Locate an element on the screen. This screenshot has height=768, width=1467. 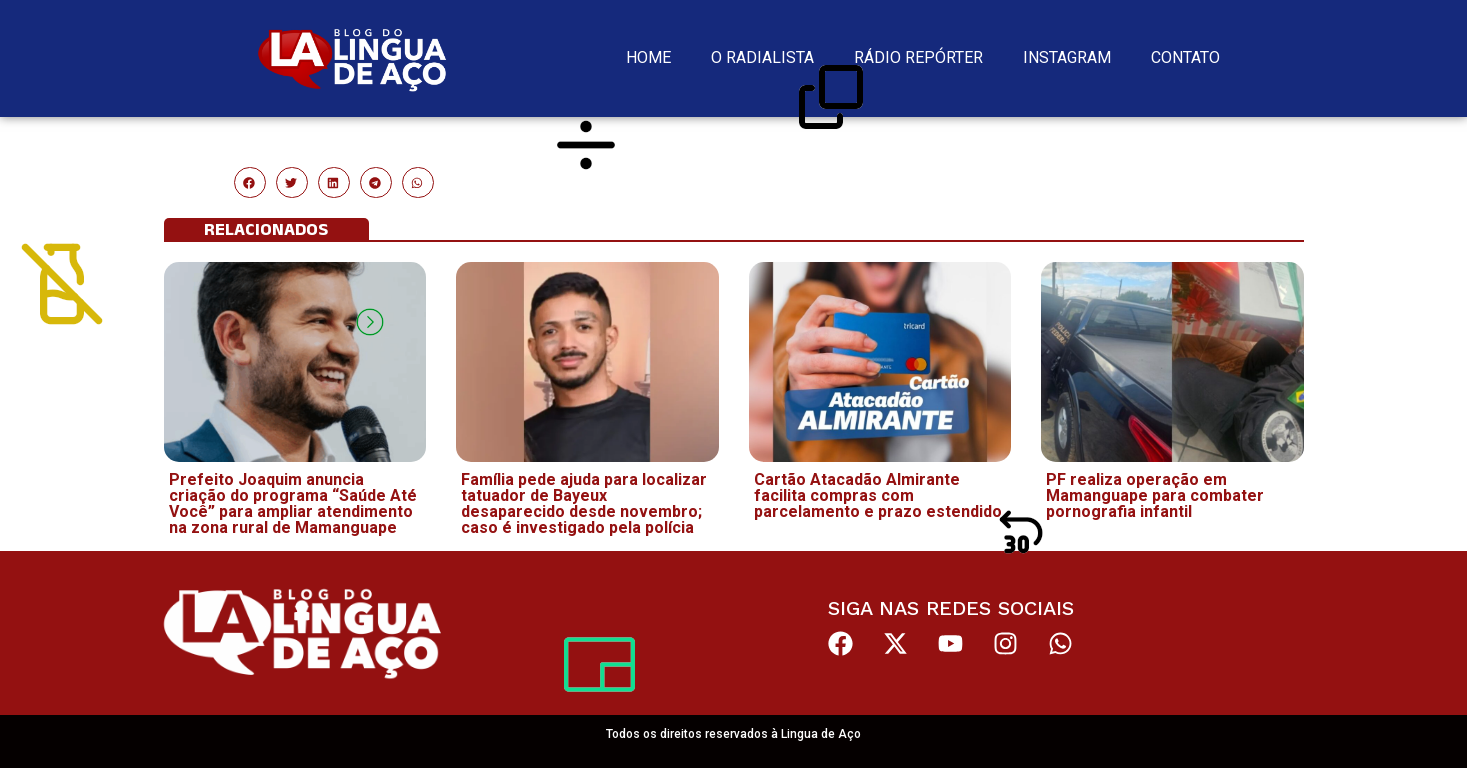
enable picture-in-picture mode is located at coordinates (599, 664).